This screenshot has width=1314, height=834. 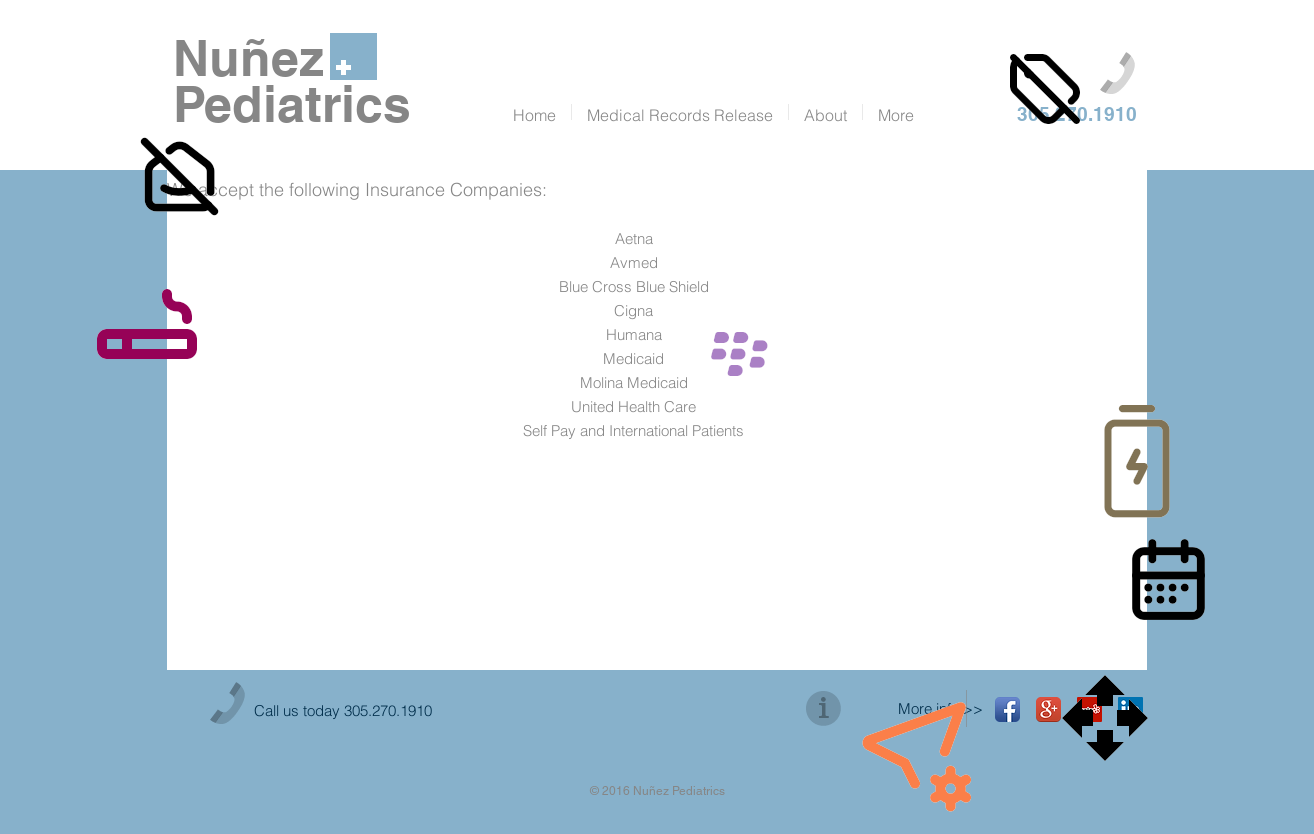 What do you see at coordinates (1105, 718) in the screenshot?
I see `move or drag this element freely` at bounding box center [1105, 718].